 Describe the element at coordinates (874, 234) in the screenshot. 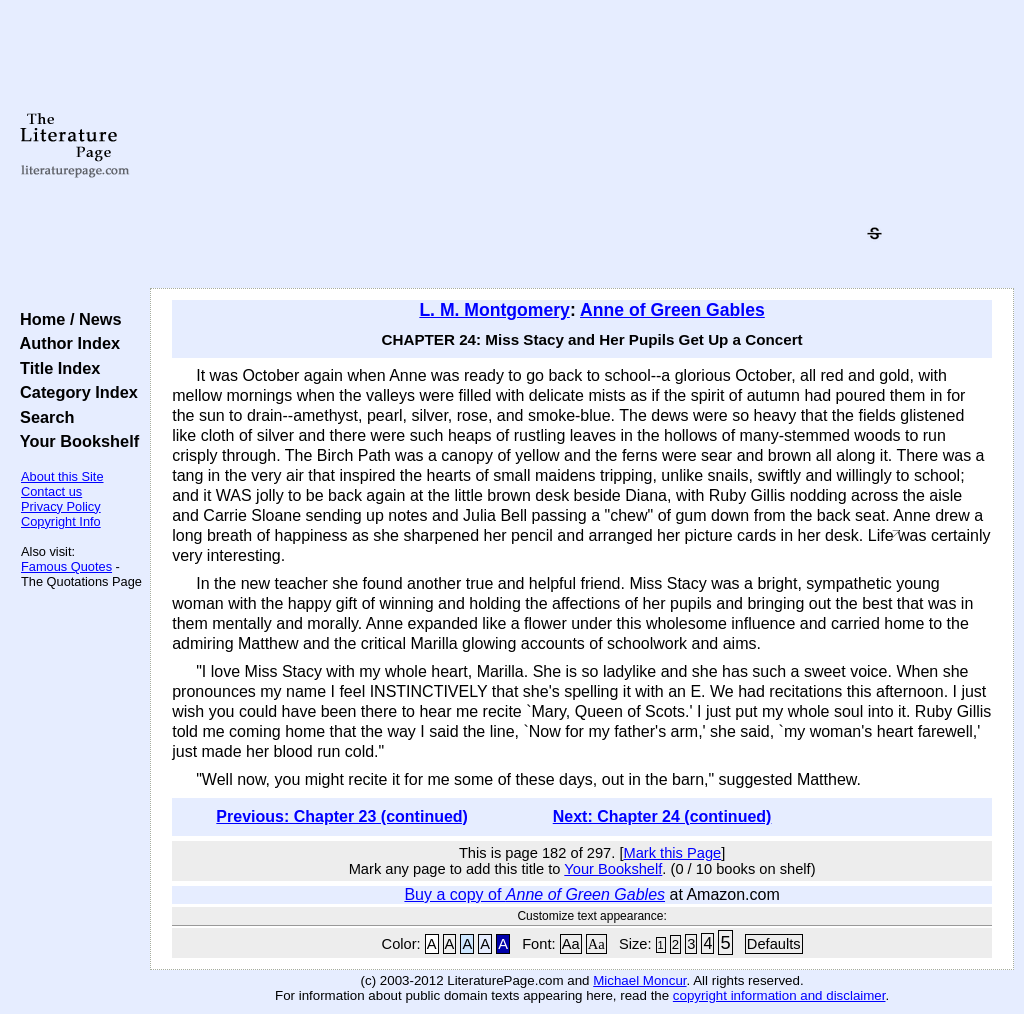

I see `apply strikethrough formatting to selected text` at that location.